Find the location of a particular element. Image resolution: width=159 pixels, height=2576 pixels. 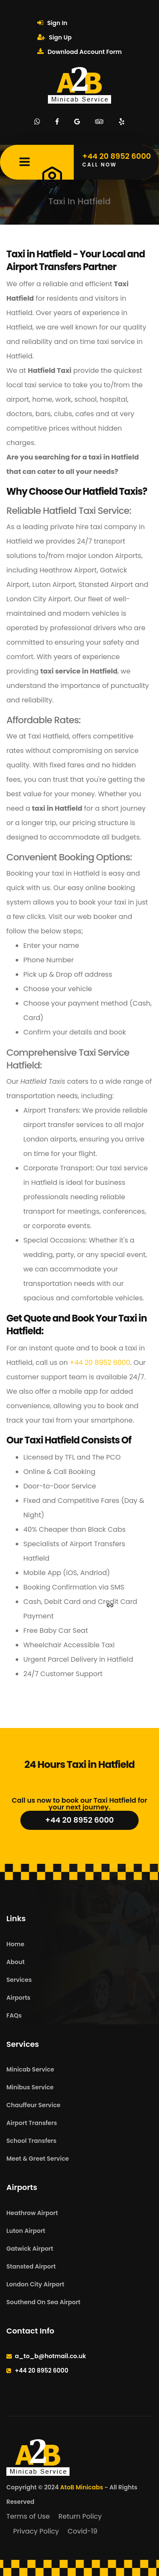

copy or share a link is located at coordinates (110, 1605).